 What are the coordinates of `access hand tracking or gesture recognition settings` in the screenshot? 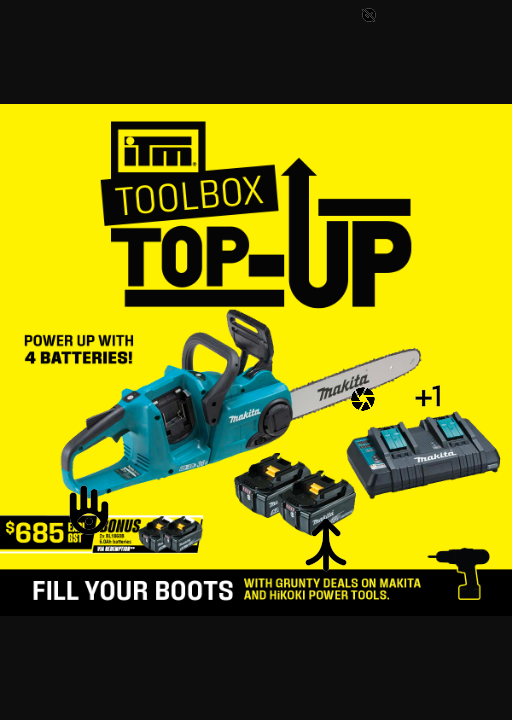 It's located at (89, 510).